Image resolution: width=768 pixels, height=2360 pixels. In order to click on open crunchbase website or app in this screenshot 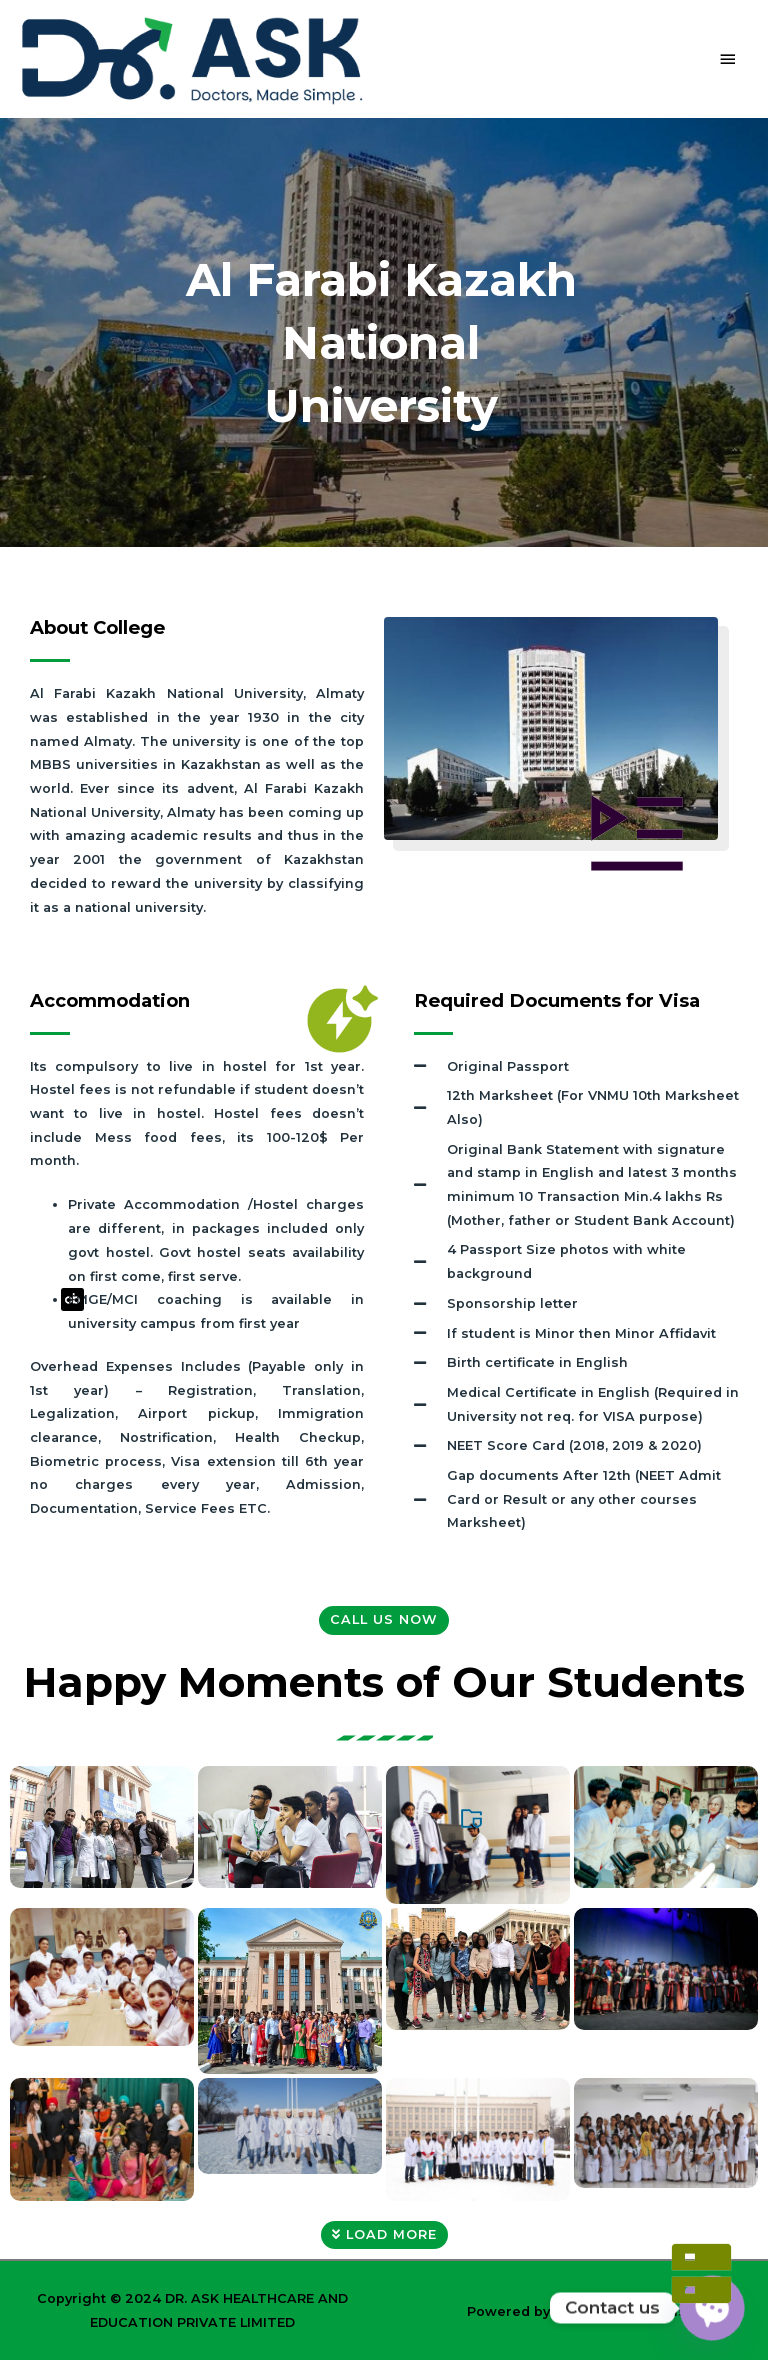, I will do `click(72, 1299)`.